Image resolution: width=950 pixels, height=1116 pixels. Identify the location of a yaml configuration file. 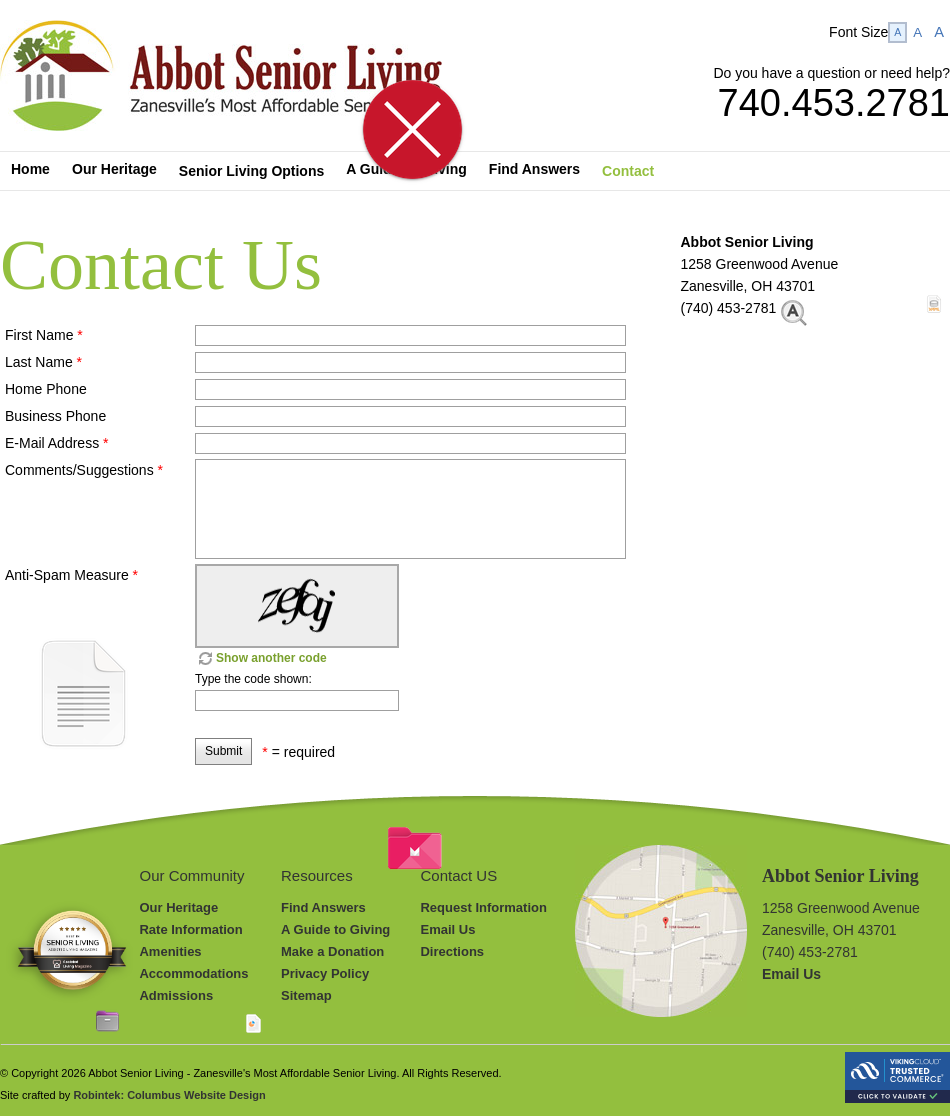
(934, 304).